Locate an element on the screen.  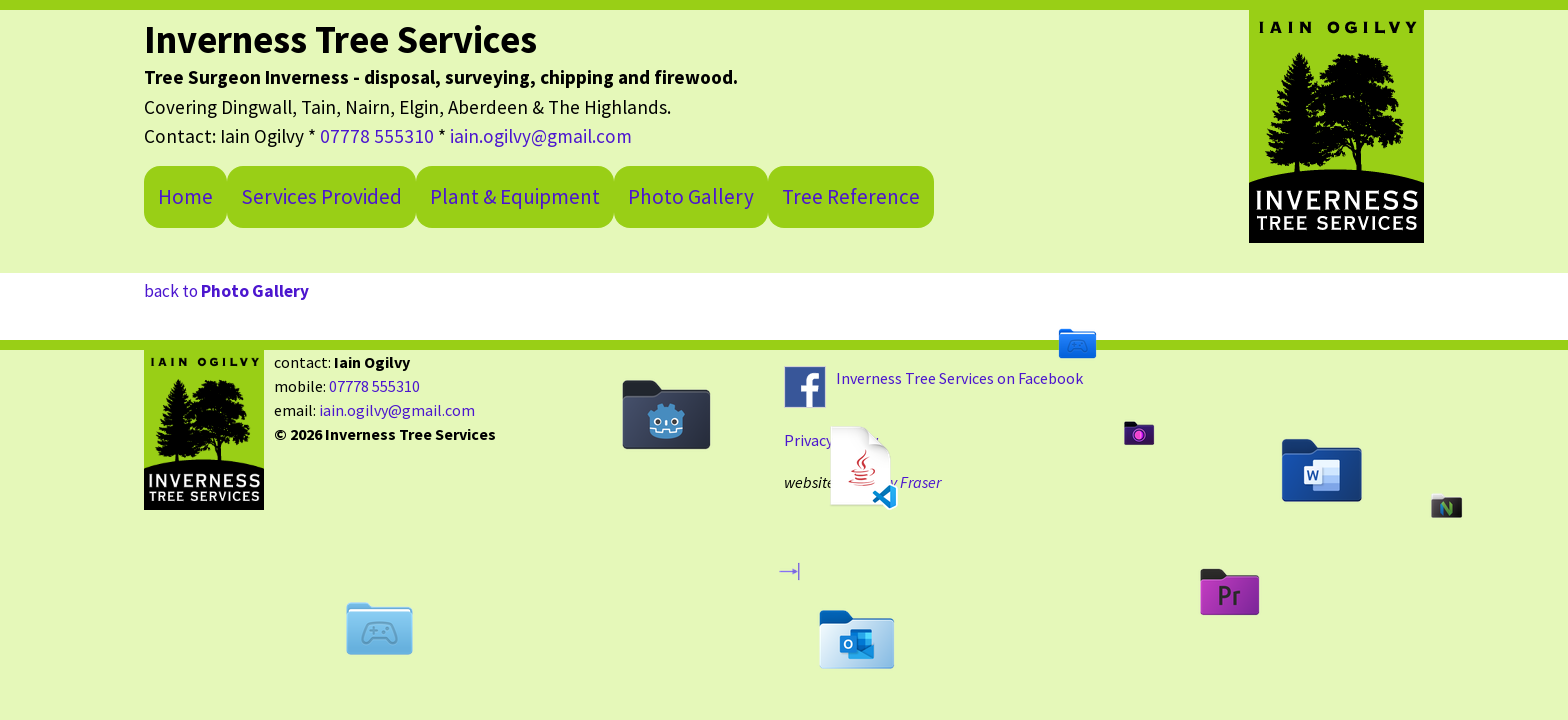
open wondershare demoair folder is located at coordinates (1139, 434).